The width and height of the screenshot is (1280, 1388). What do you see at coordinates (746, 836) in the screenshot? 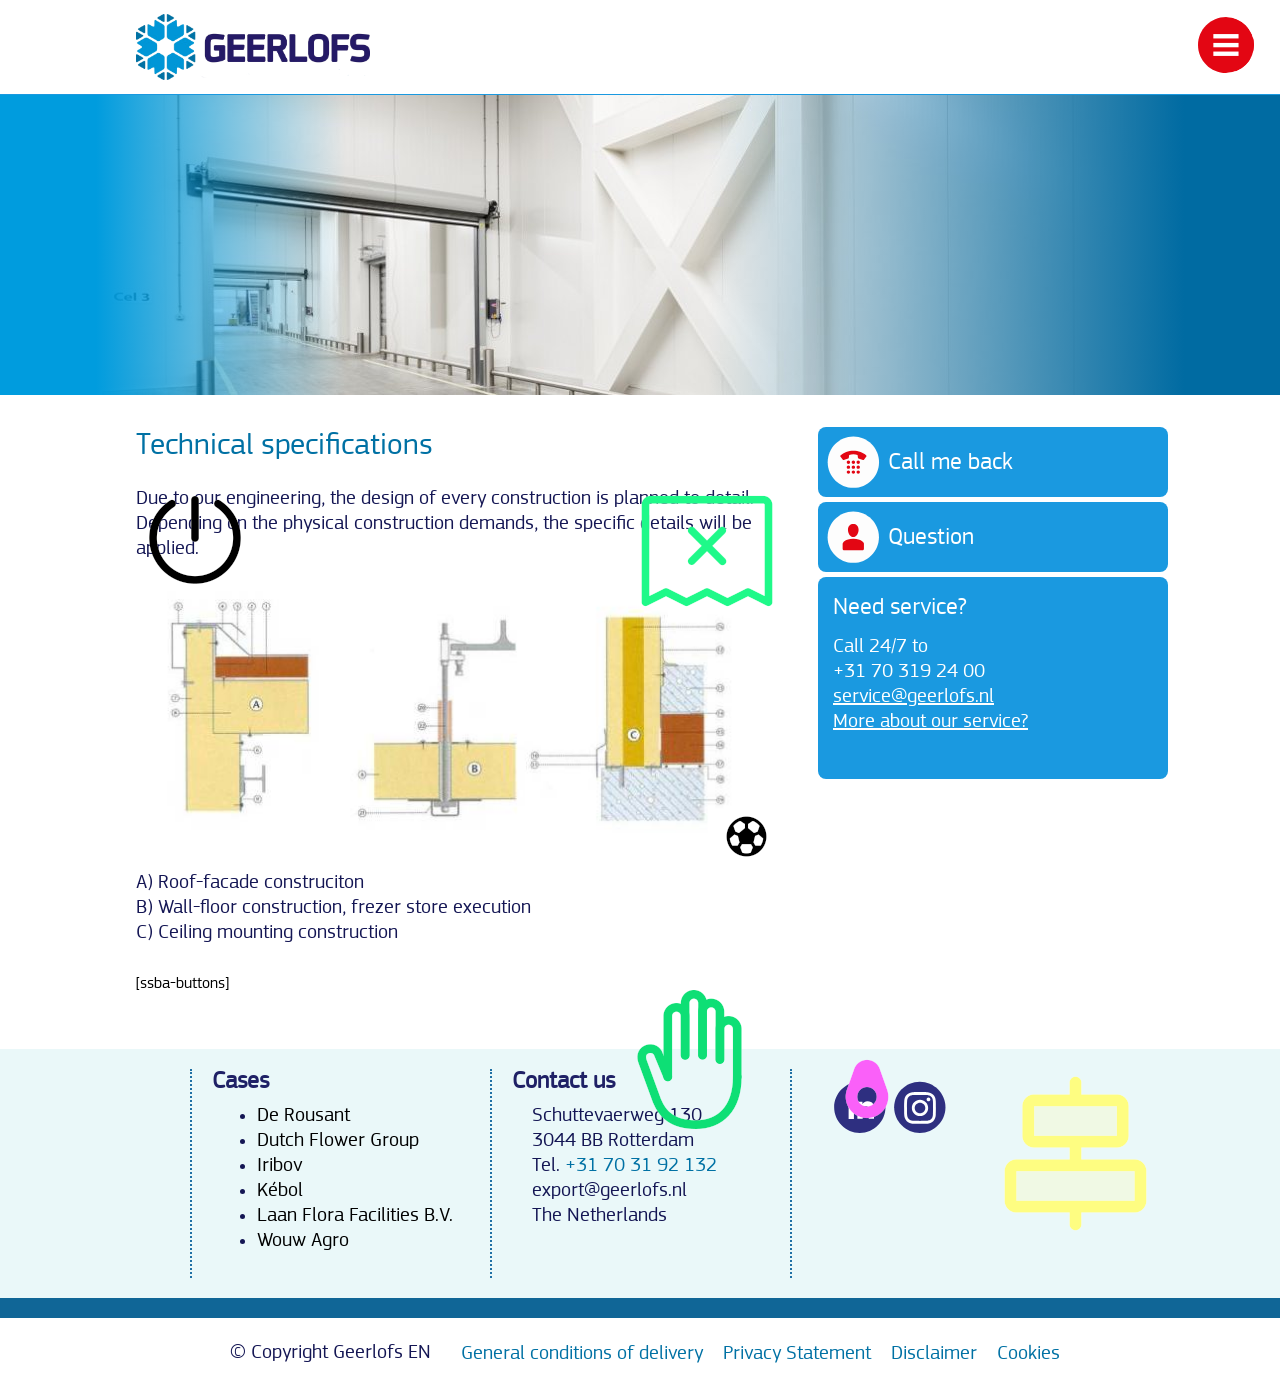
I see `view football or soccer content` at bounding box center [746, 836].